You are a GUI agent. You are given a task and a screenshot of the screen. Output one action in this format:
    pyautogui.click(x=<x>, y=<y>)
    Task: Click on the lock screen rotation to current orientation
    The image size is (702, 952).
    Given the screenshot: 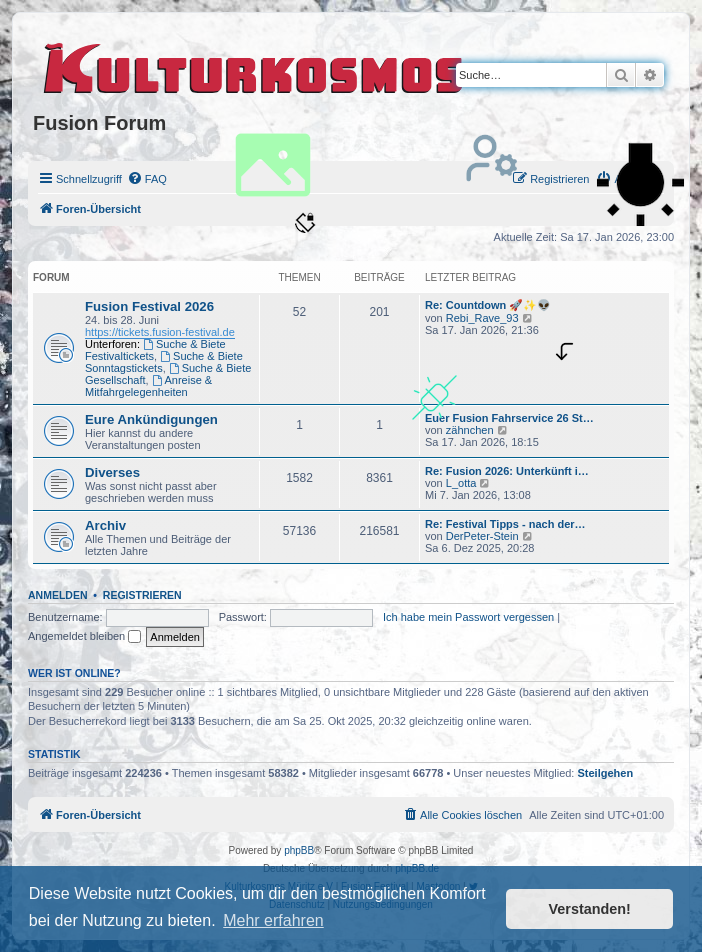 What is the action you would take?
    pyautogui.click(x=305, y=222)
    